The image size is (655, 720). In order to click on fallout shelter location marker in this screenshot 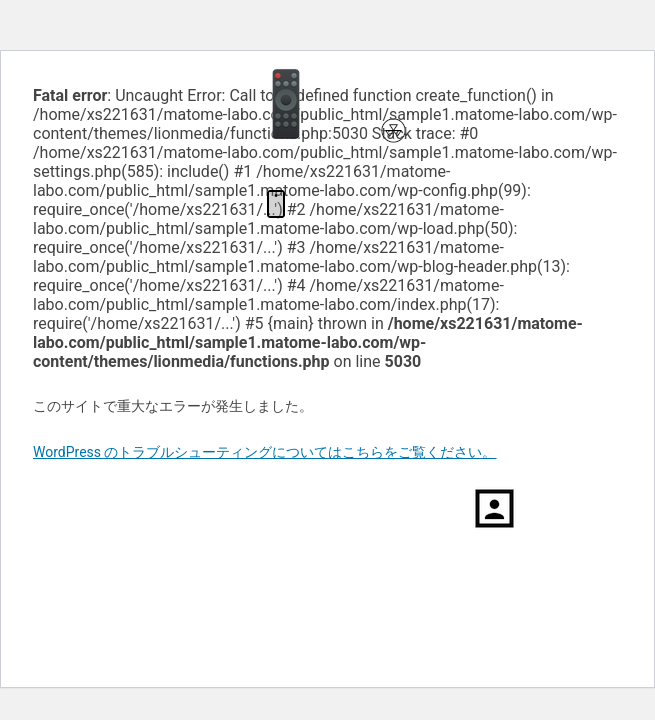, I will do `click(393, 130)`.